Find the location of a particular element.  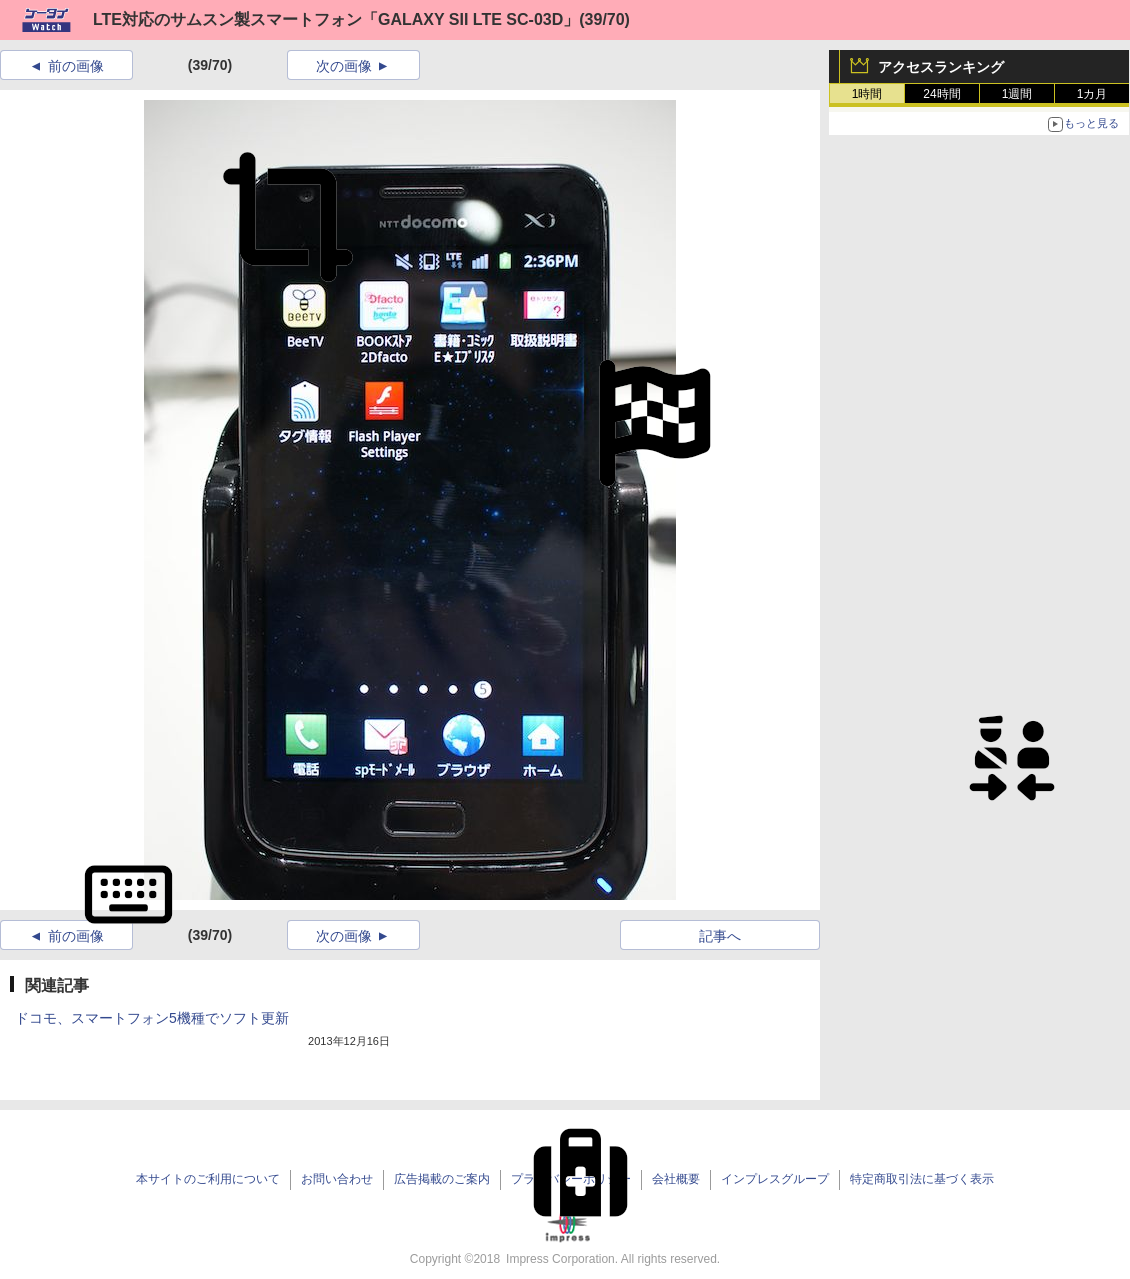

indicates completion or finish point is located at coordinates (655, 423).